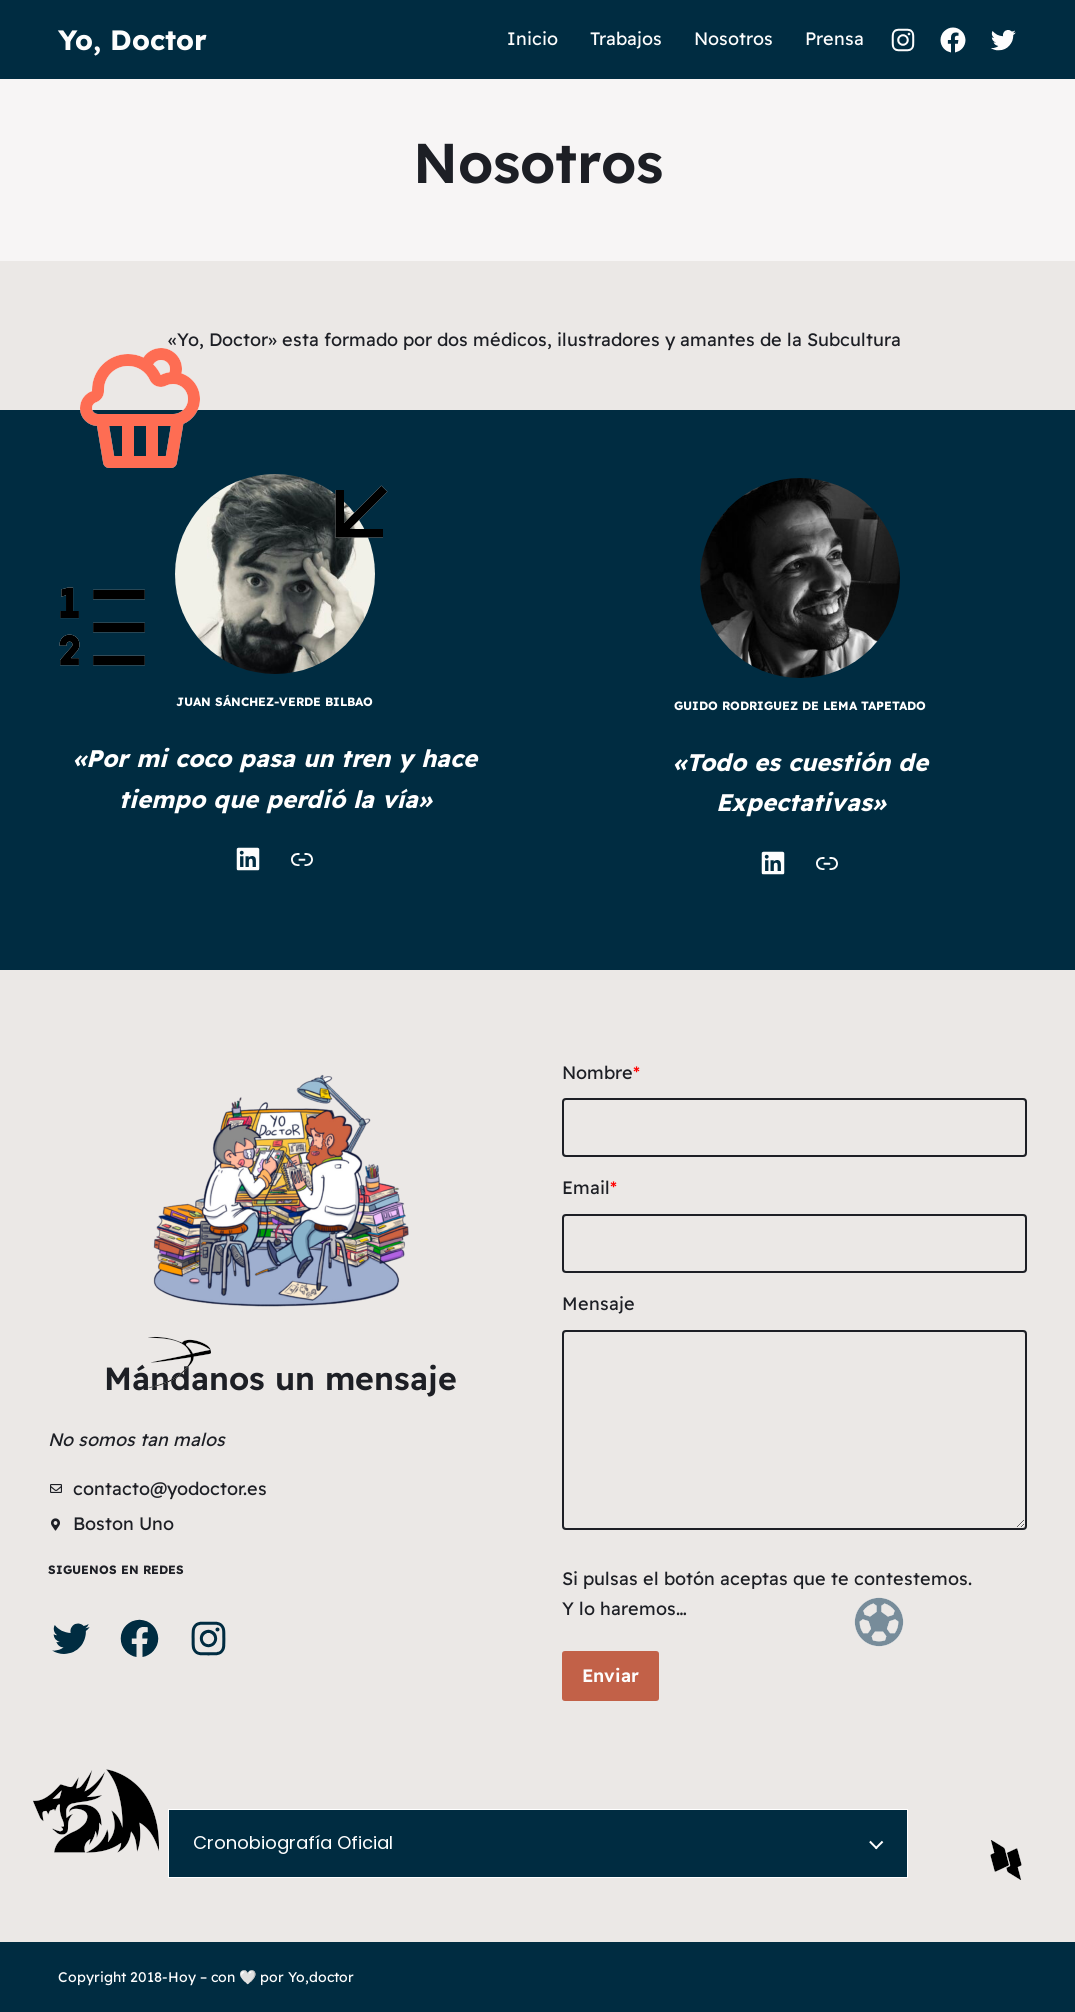 Image resolution: width=1075 pixels, height=2012 pixels. What do you see at coordinates (879, 1622) in the screenshot?
I see `access football or soccer content` at bounding box center [879, 1622].